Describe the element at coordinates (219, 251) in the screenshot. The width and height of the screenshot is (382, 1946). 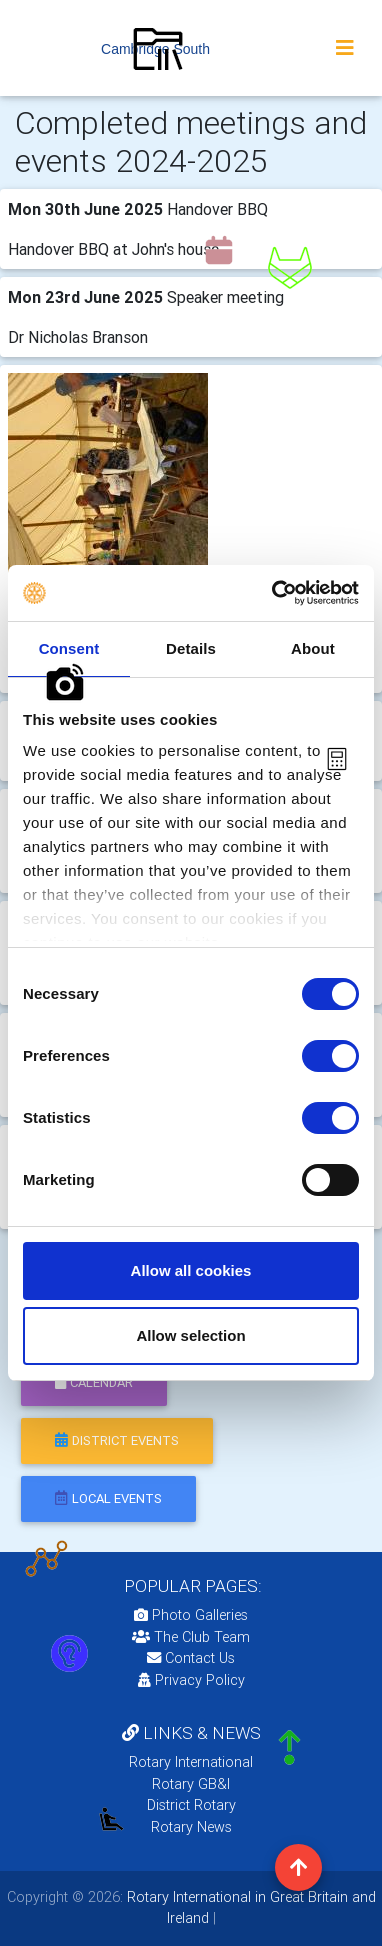
I see `view calendar or scheduled events` at that location.